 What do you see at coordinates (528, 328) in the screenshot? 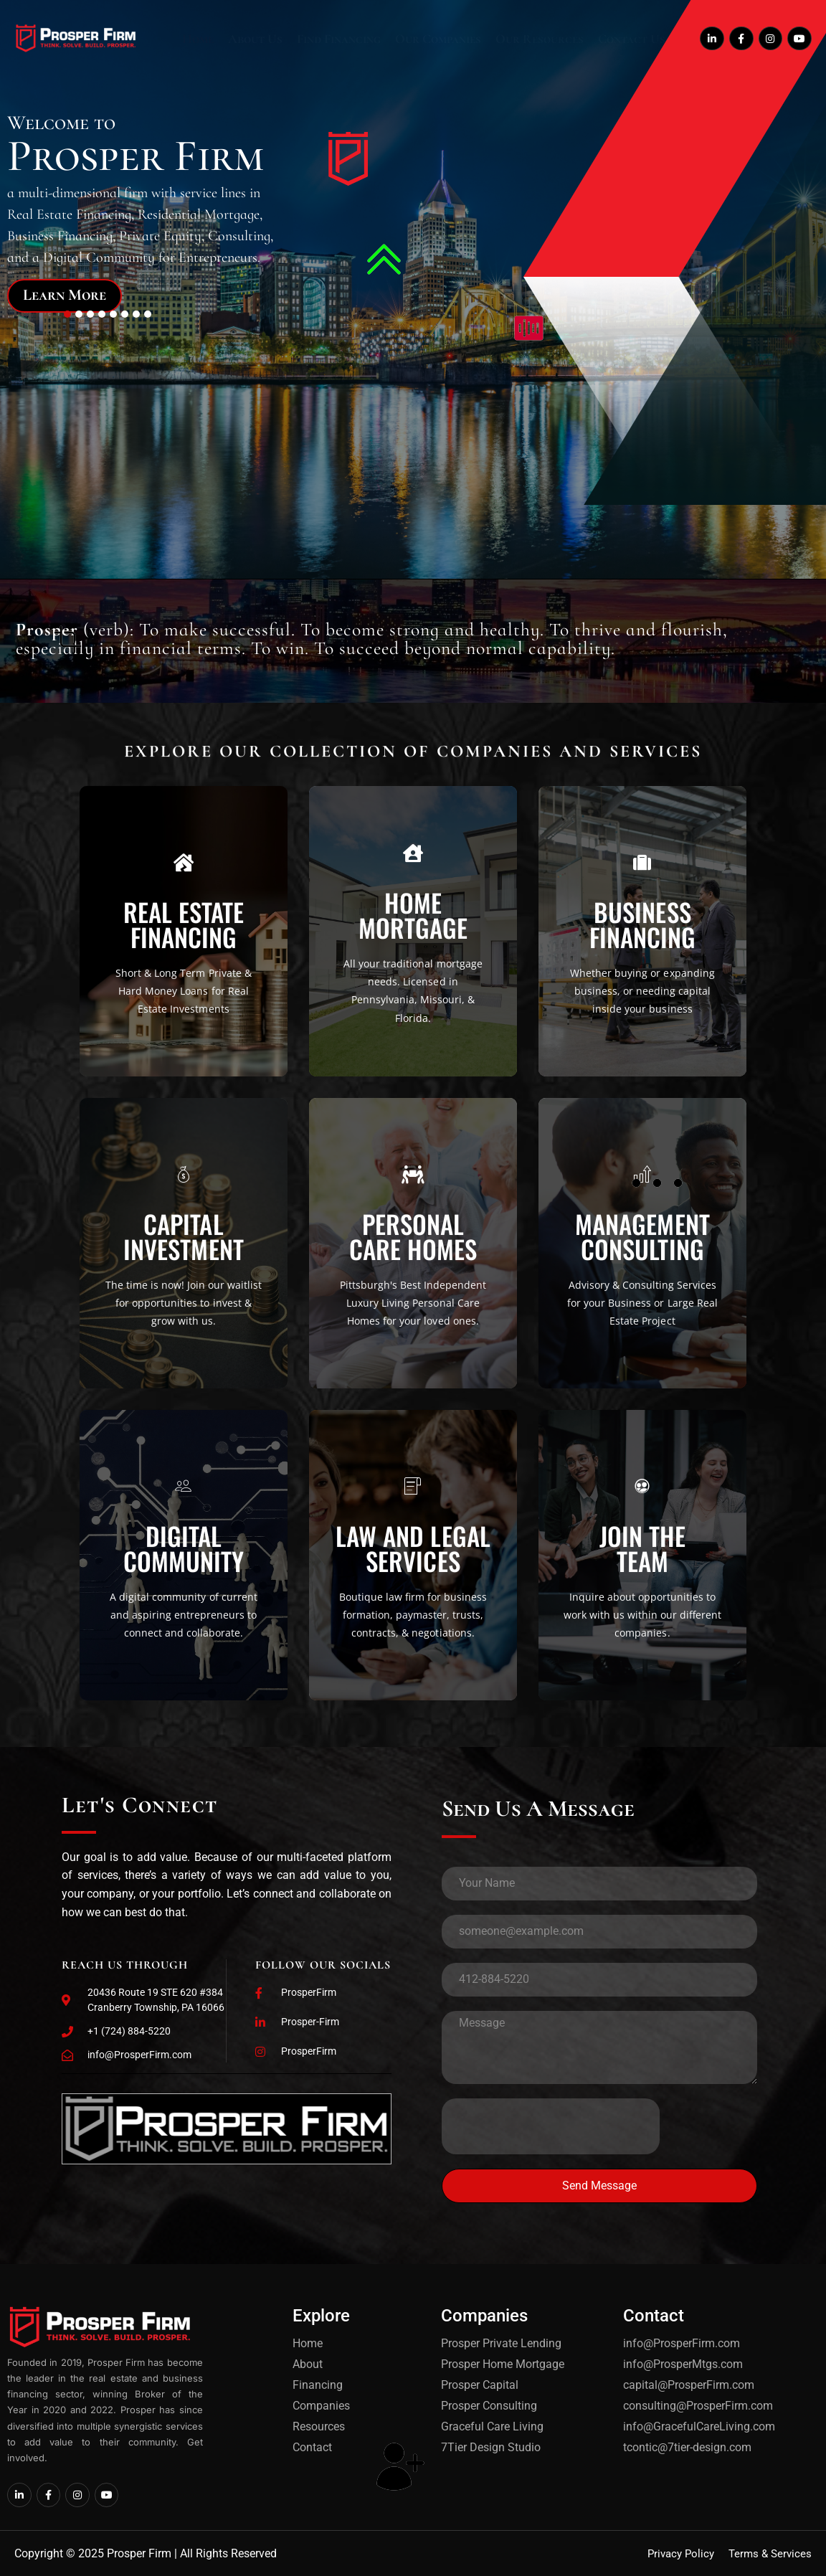
I see `access audio or sound settings` at bounding box center [528, 328].